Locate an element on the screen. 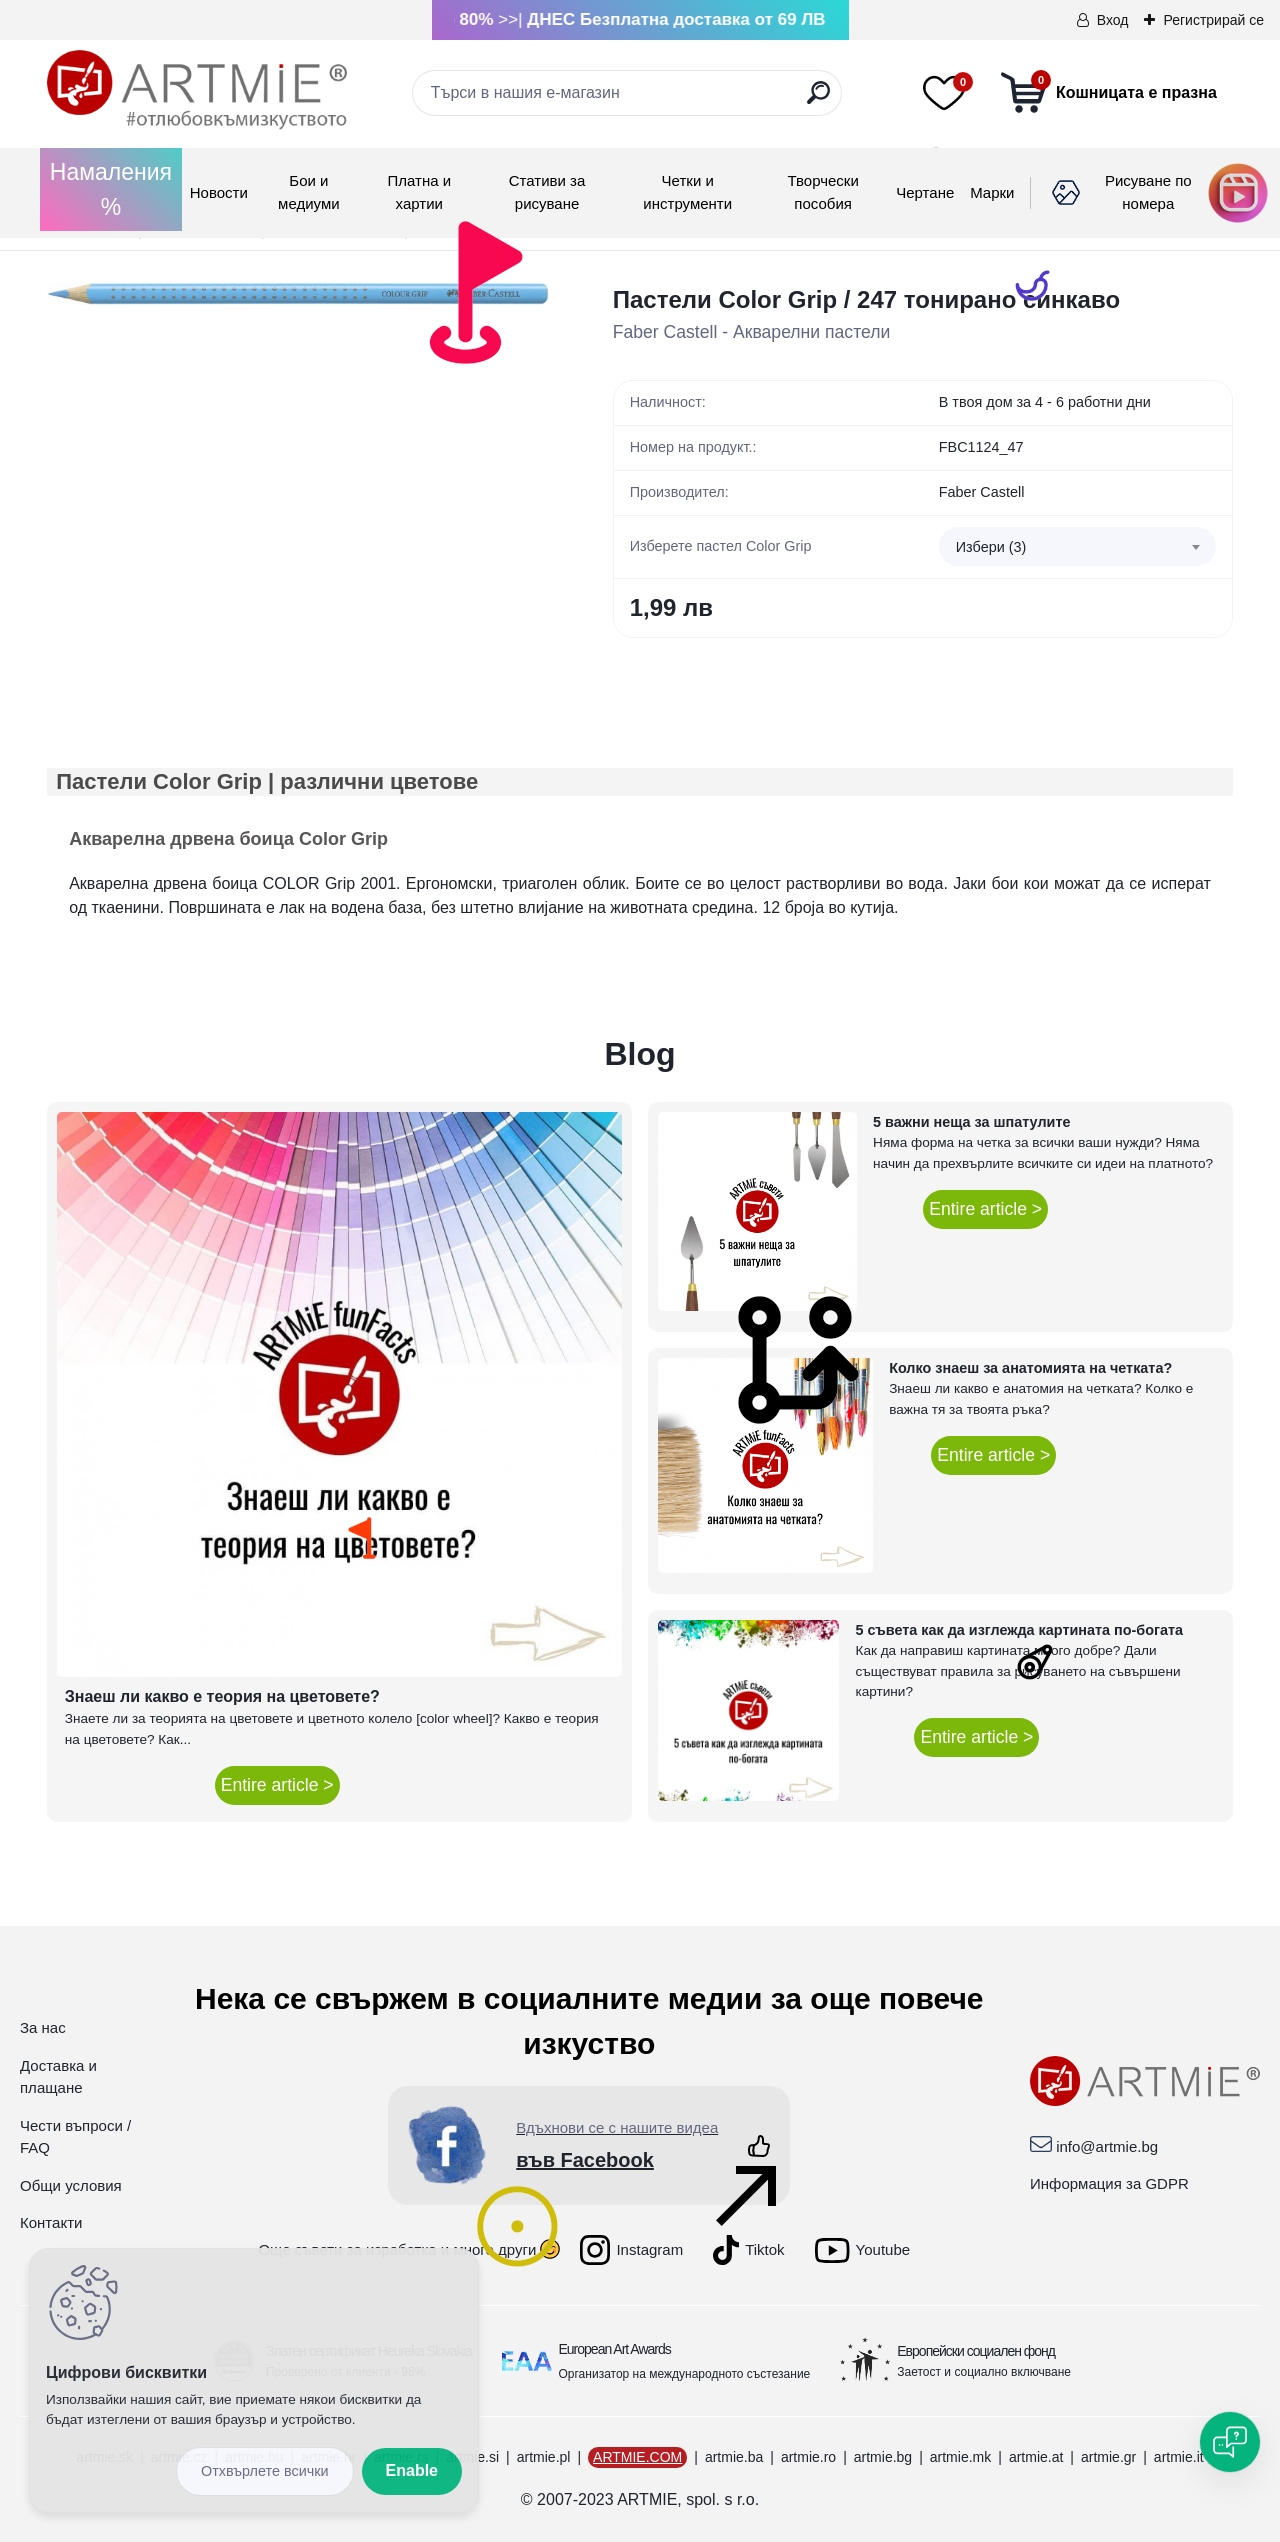 Image resolution: width=1280 pixels, height=2542 pixels. indicates spicy food or heat level is located at coordinates (1033, 286).